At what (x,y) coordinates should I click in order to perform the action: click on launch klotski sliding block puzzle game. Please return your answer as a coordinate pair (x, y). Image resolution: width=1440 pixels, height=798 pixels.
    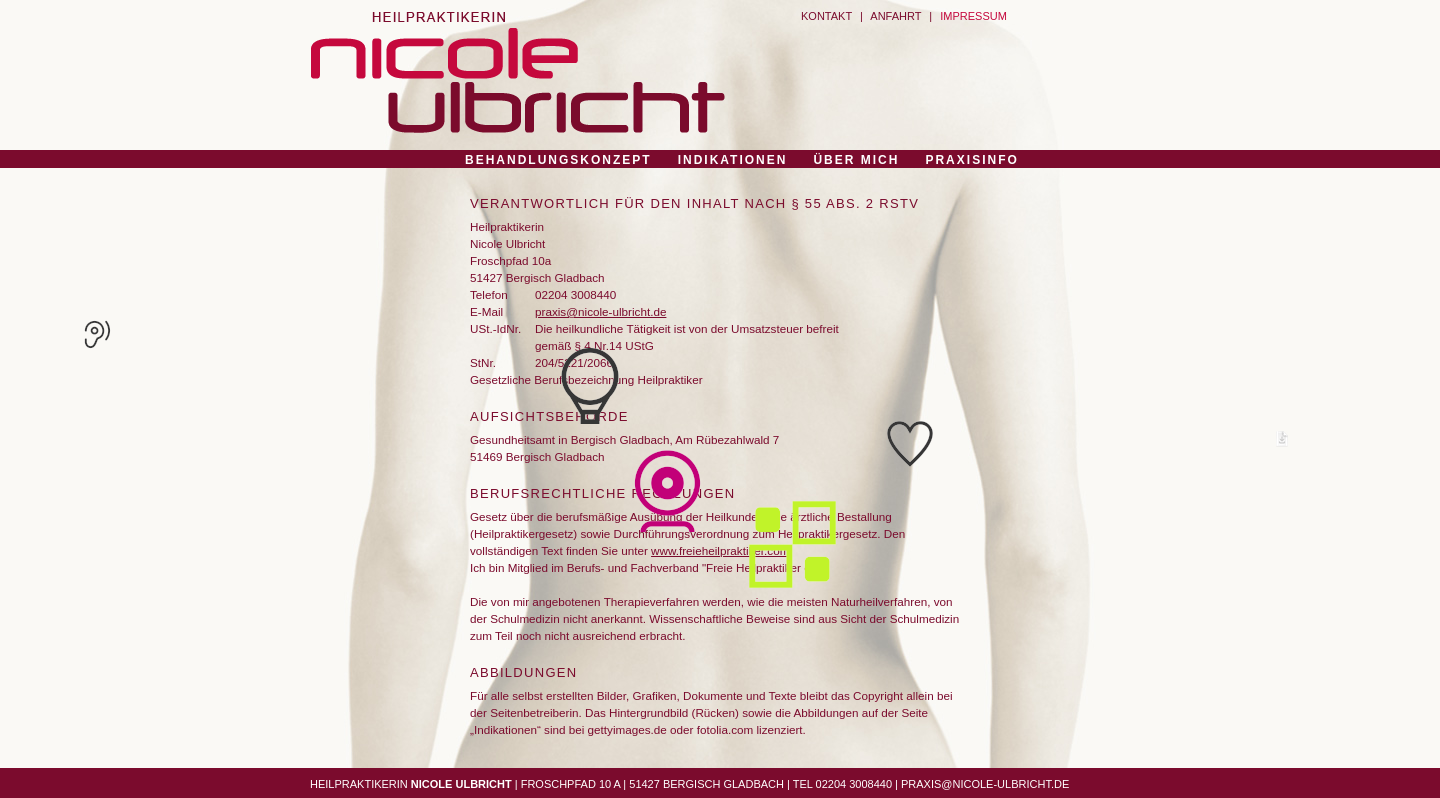
    Looking at the image, I should click on (792, 544).